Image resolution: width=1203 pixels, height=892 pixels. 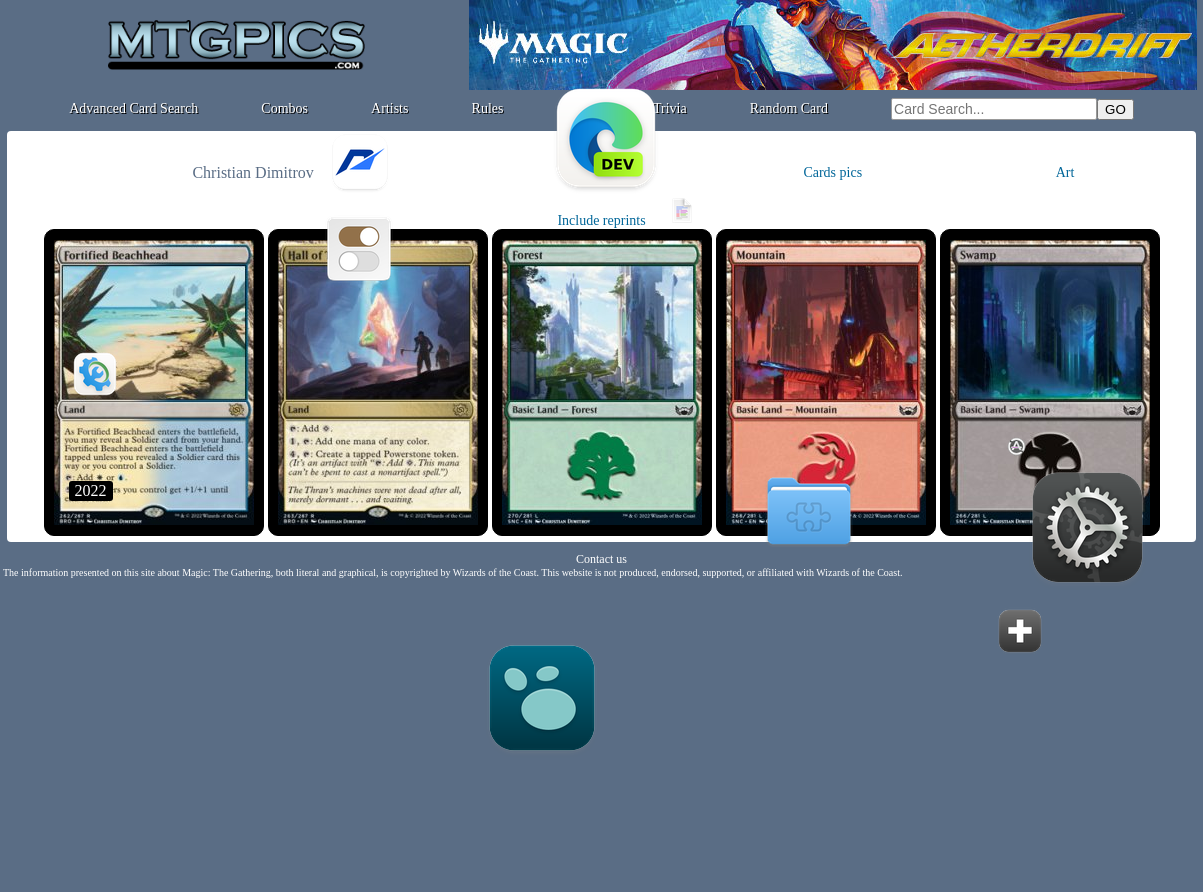 I want to click on open microsoft edge dev browser, so click(x=606, y=138).